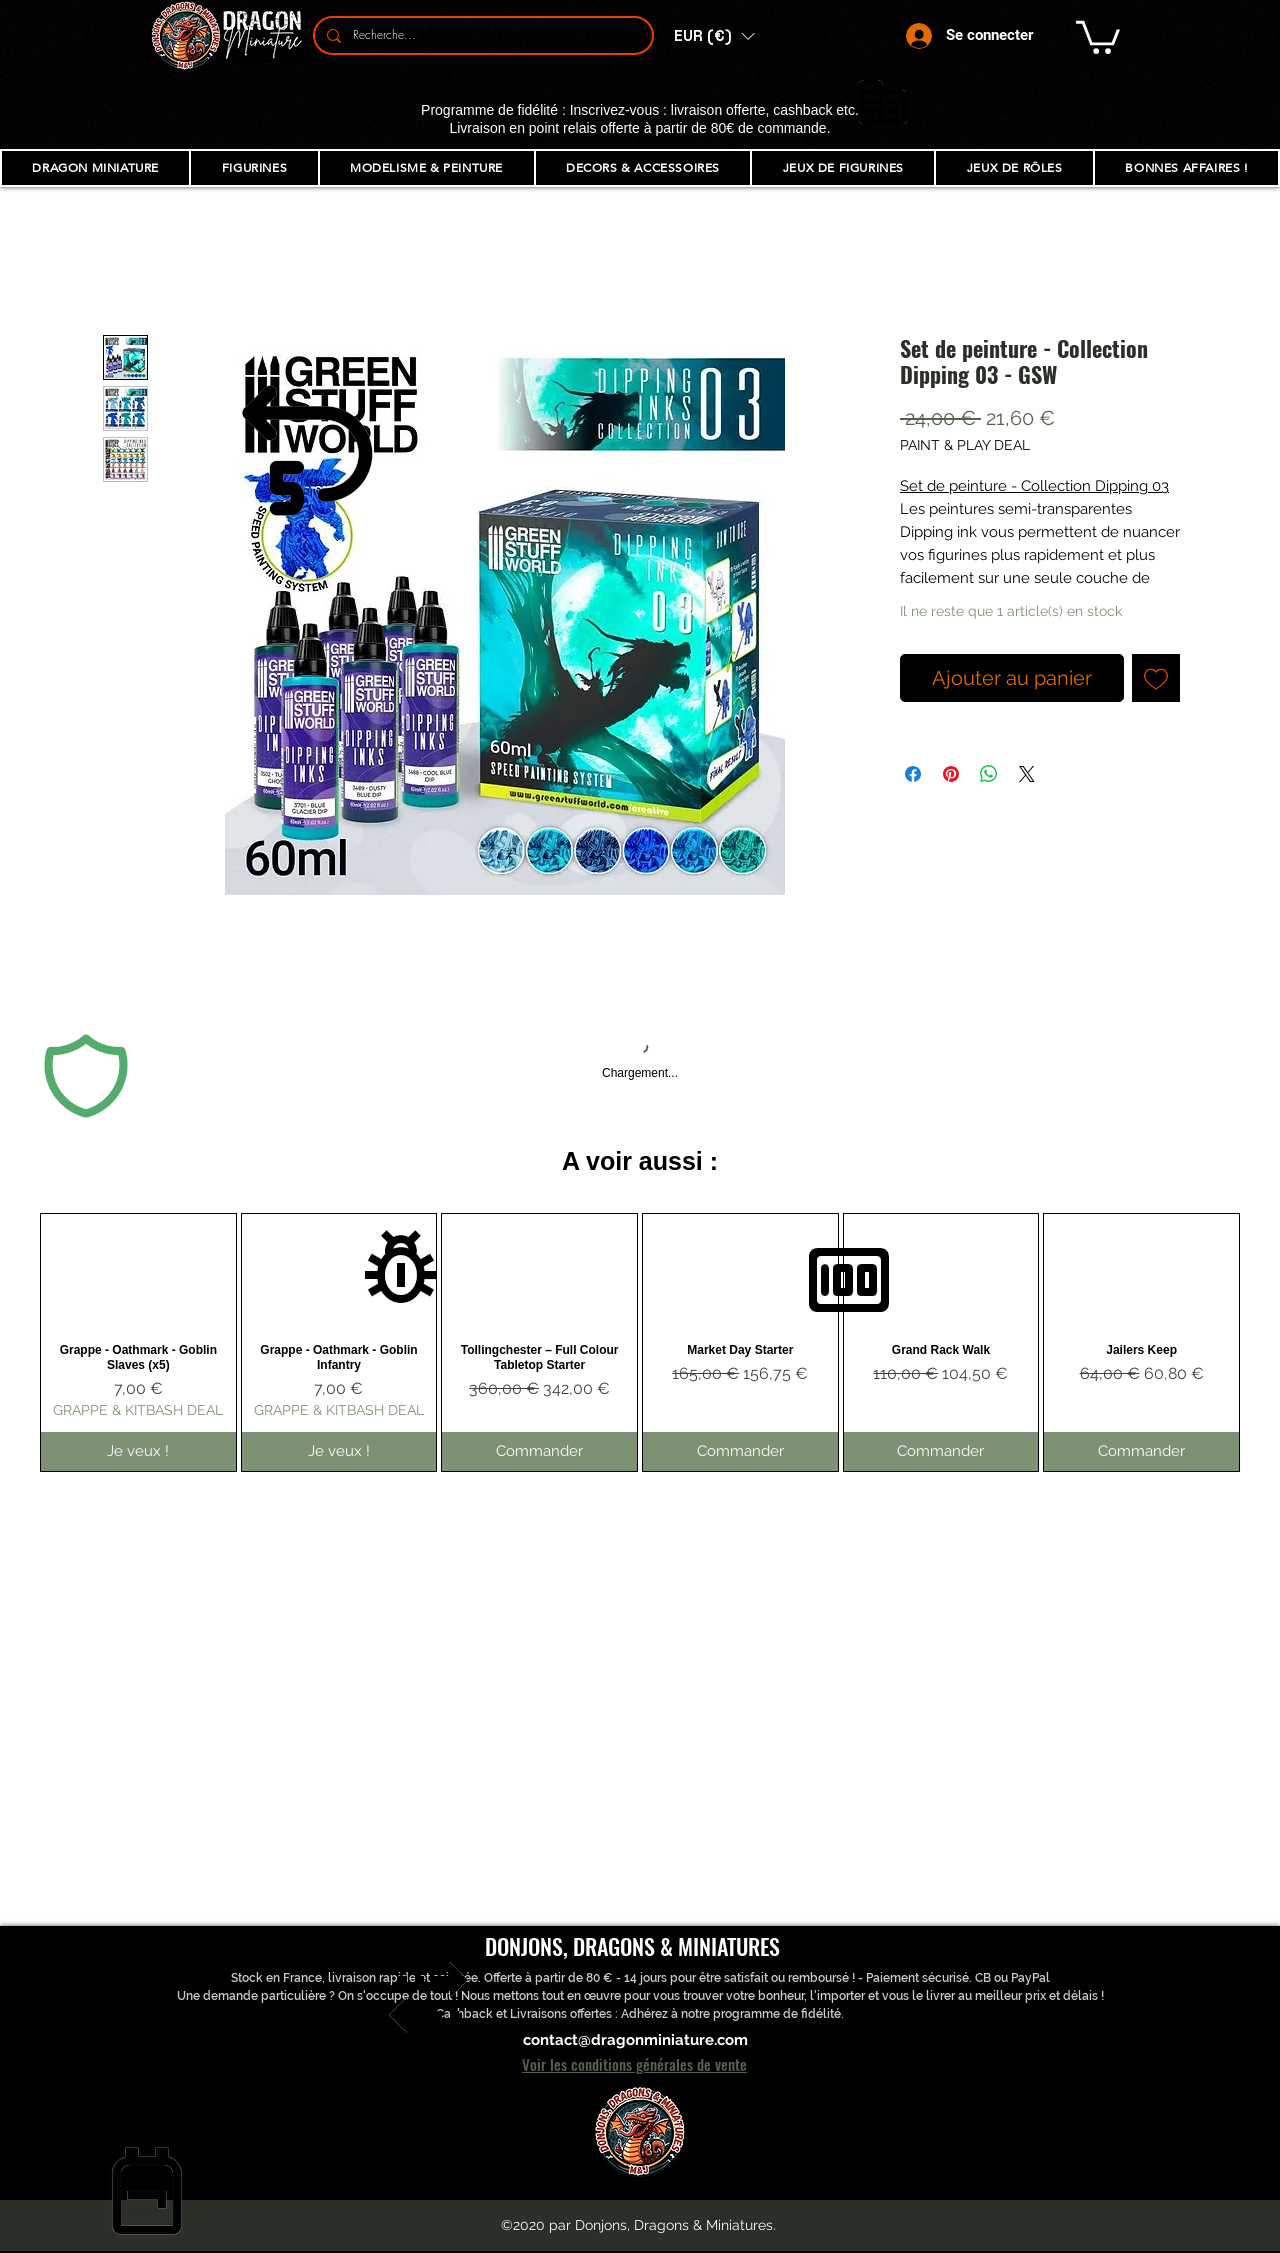 The image size is (1280, 2253). Describe the element at coordinates (401, 1267) in the screenshot. I see `access pest control services` at that location.